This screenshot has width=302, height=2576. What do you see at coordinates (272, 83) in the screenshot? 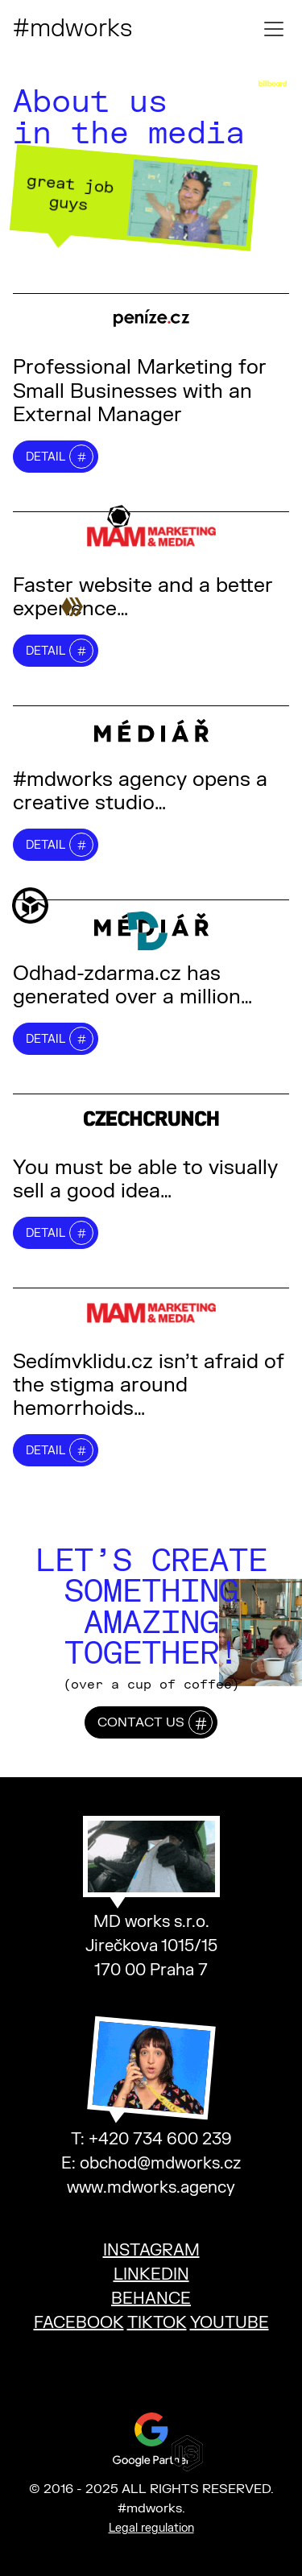
I see `Billboard music charts and news` at bounding box center [272, 83].